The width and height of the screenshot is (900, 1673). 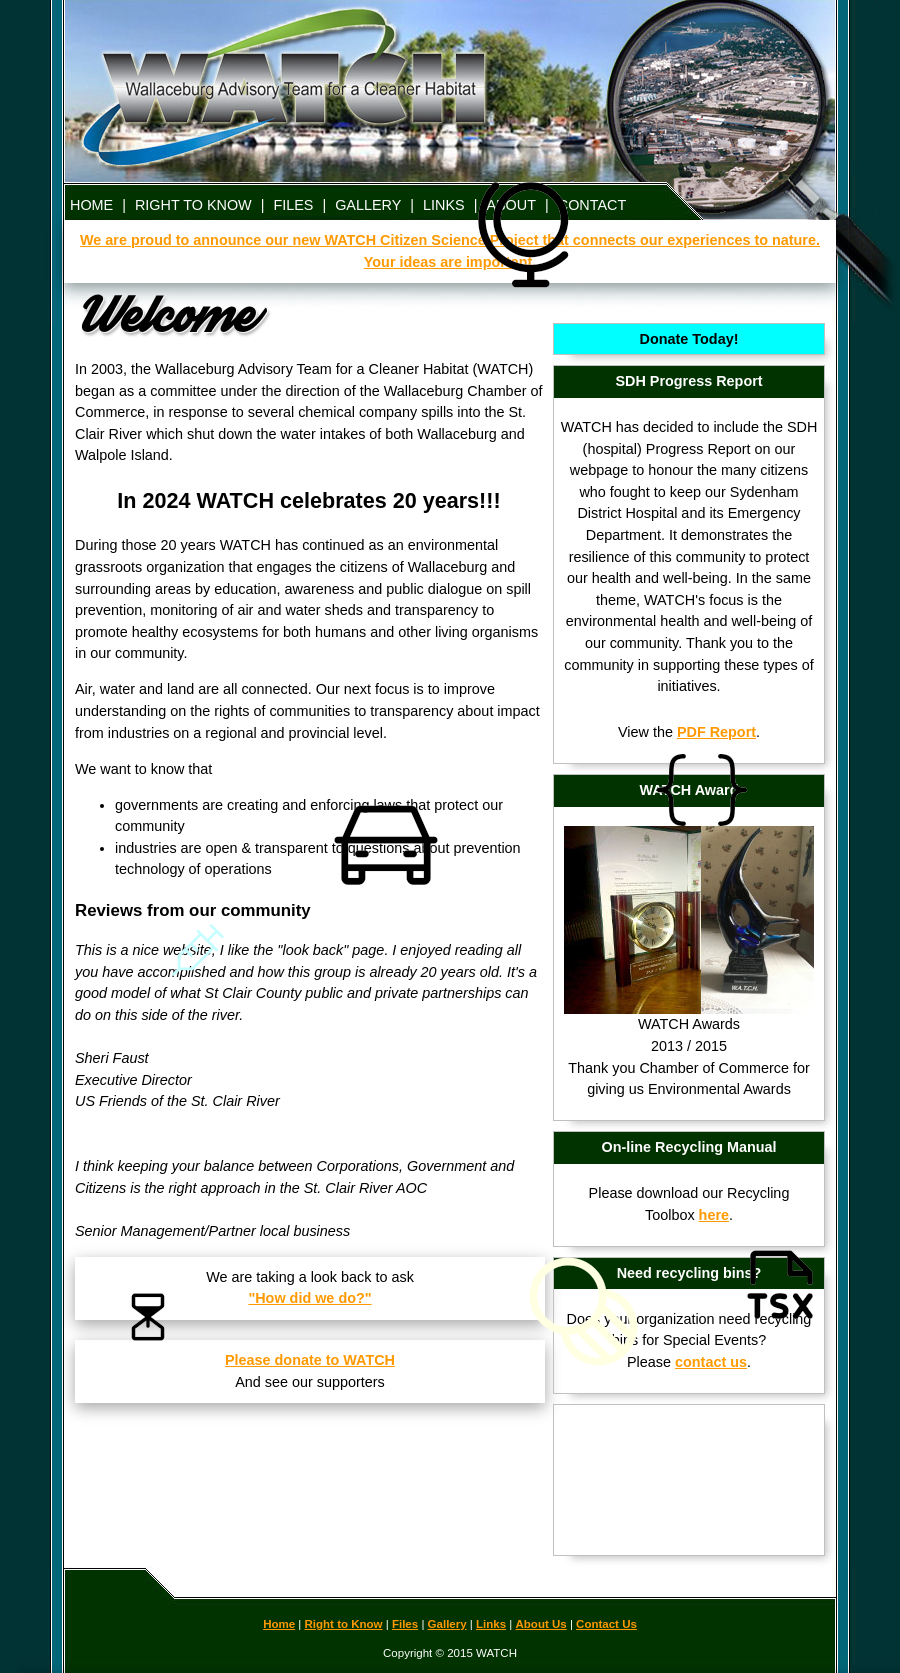 What do you see at coordinates (583, 1311) in the screenshot?
I see `subtract one shape from another` at bounding box center [583, 1311].